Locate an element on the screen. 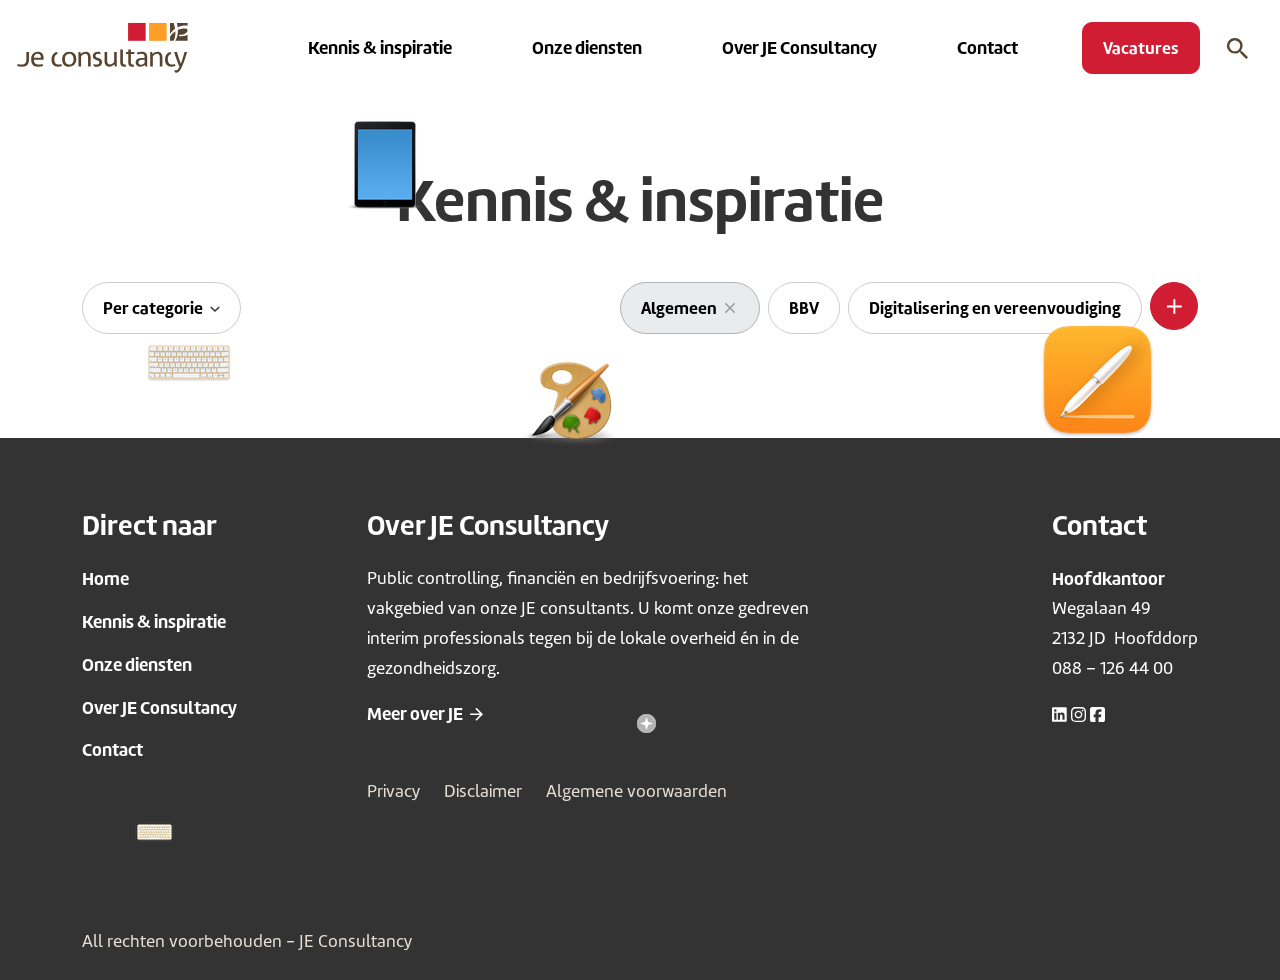 The width and height of the screenshot is (1280, 980). connect a bluetooth keyboard is located at coordinates (189, 362).